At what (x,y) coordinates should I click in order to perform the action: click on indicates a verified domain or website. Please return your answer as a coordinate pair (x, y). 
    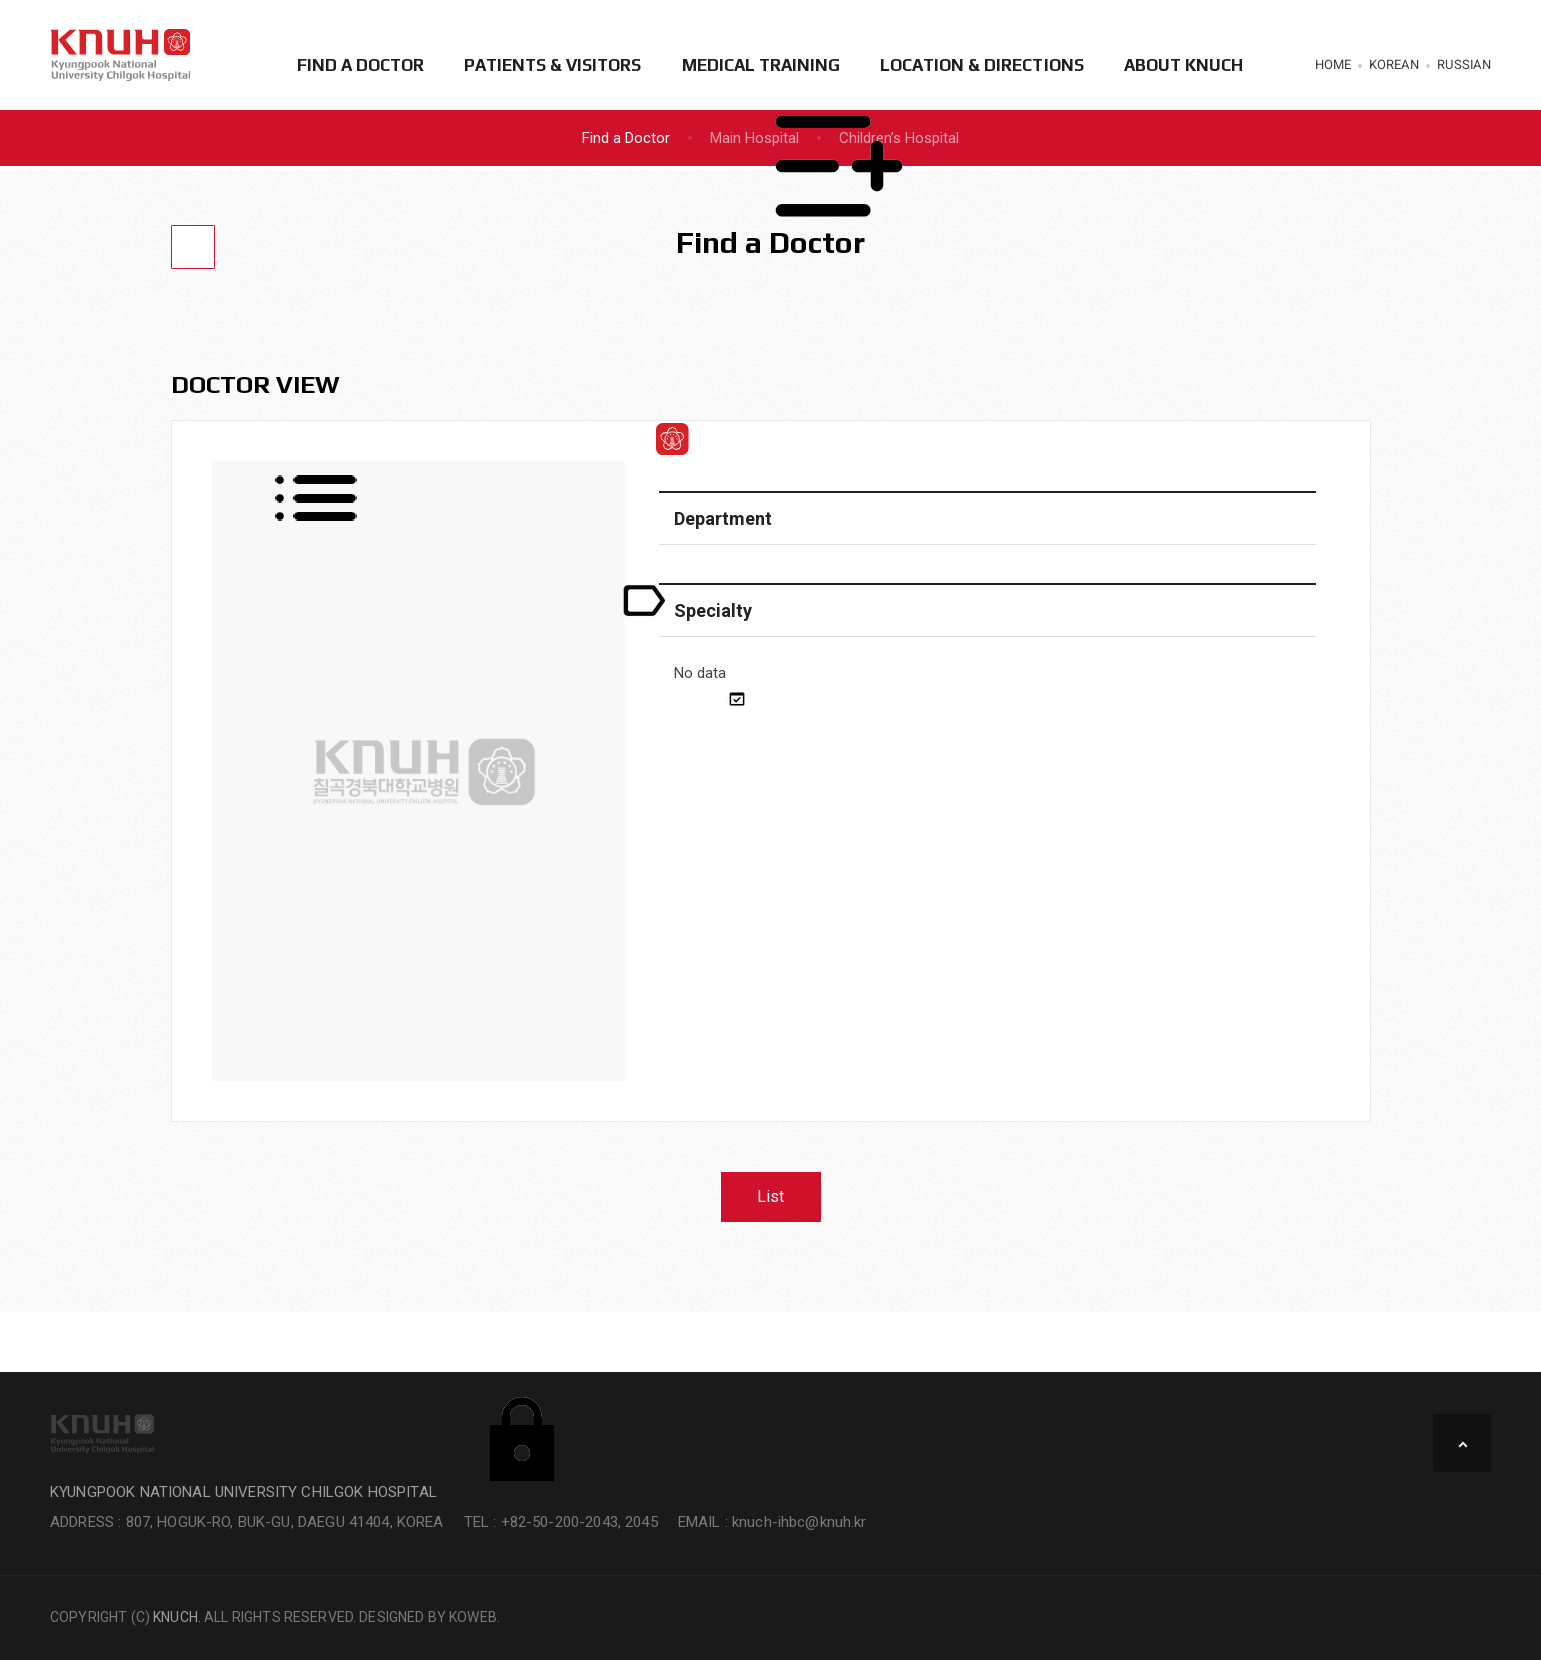
    Looking at the image, I should click on (737, 699).